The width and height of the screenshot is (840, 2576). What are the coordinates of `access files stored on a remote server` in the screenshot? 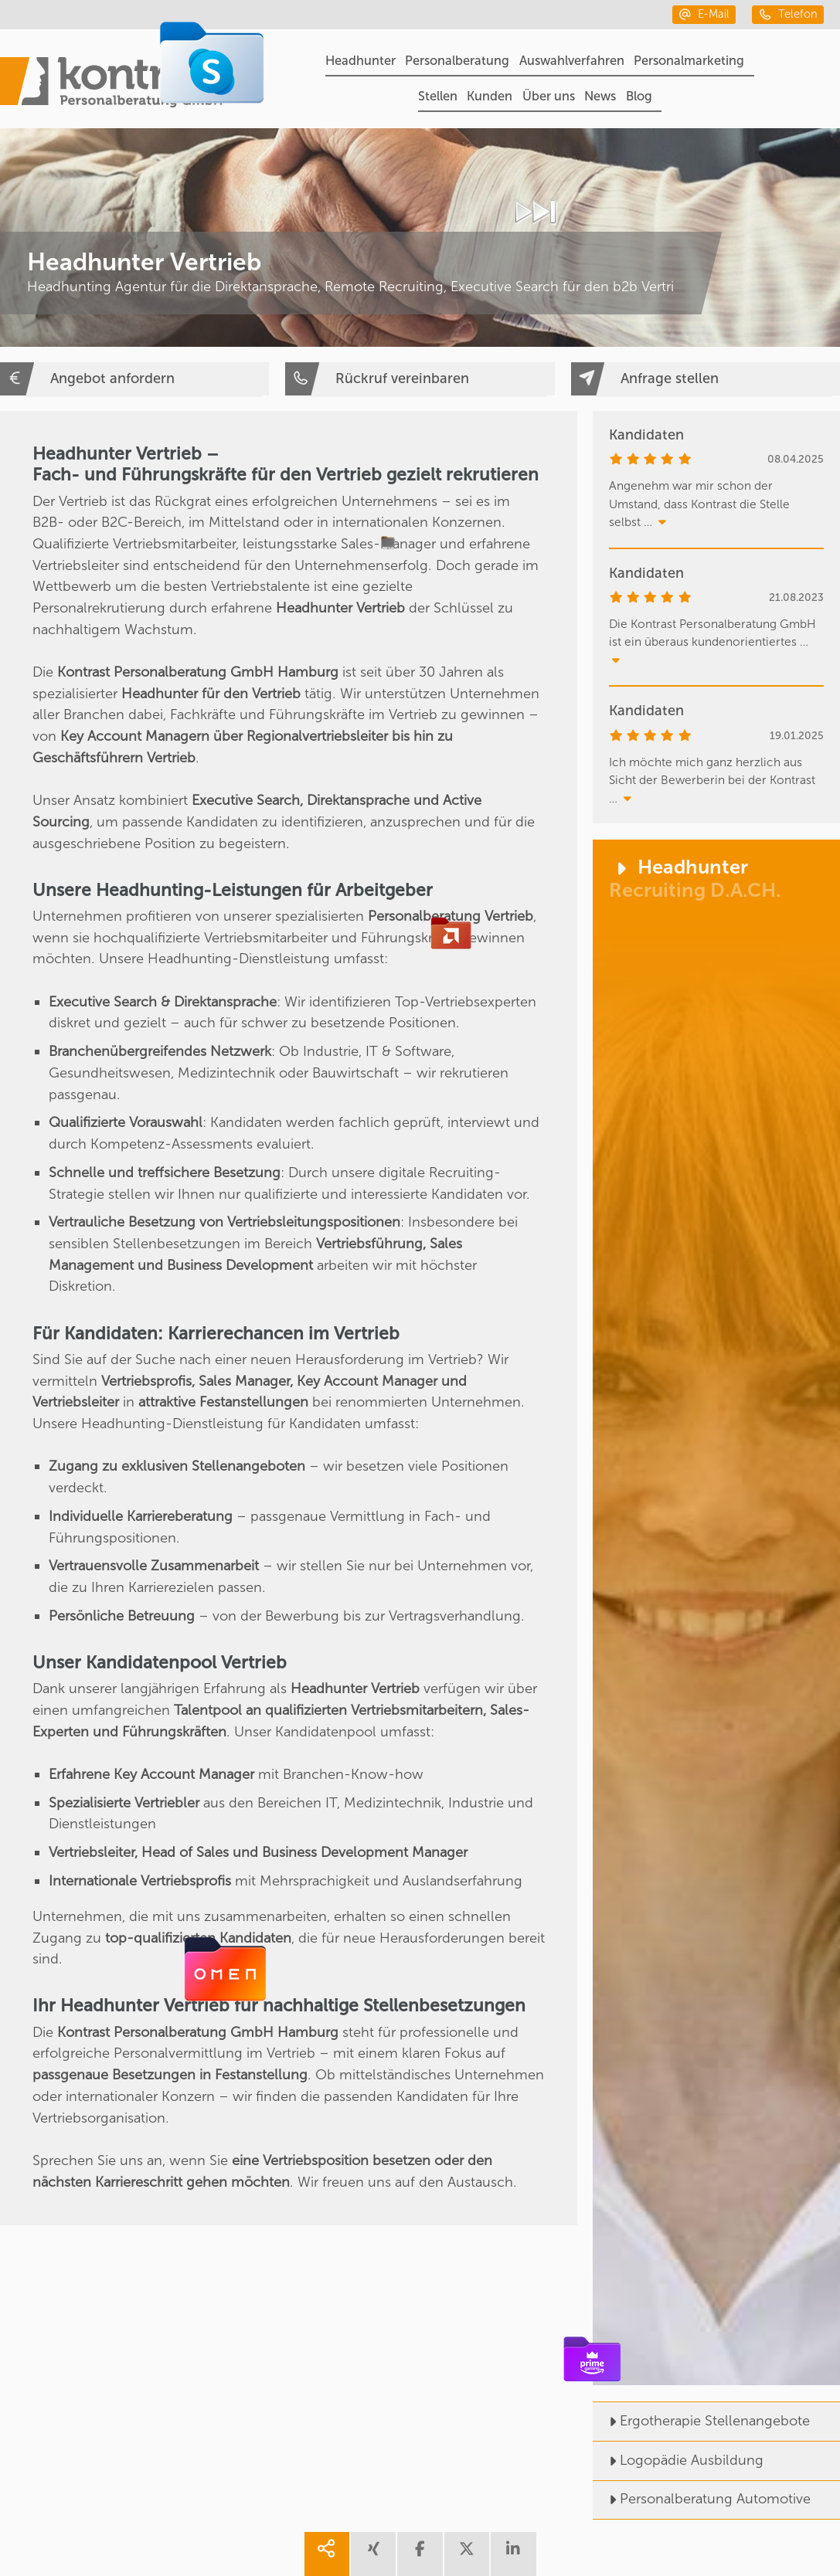 It's located at (388, 542).